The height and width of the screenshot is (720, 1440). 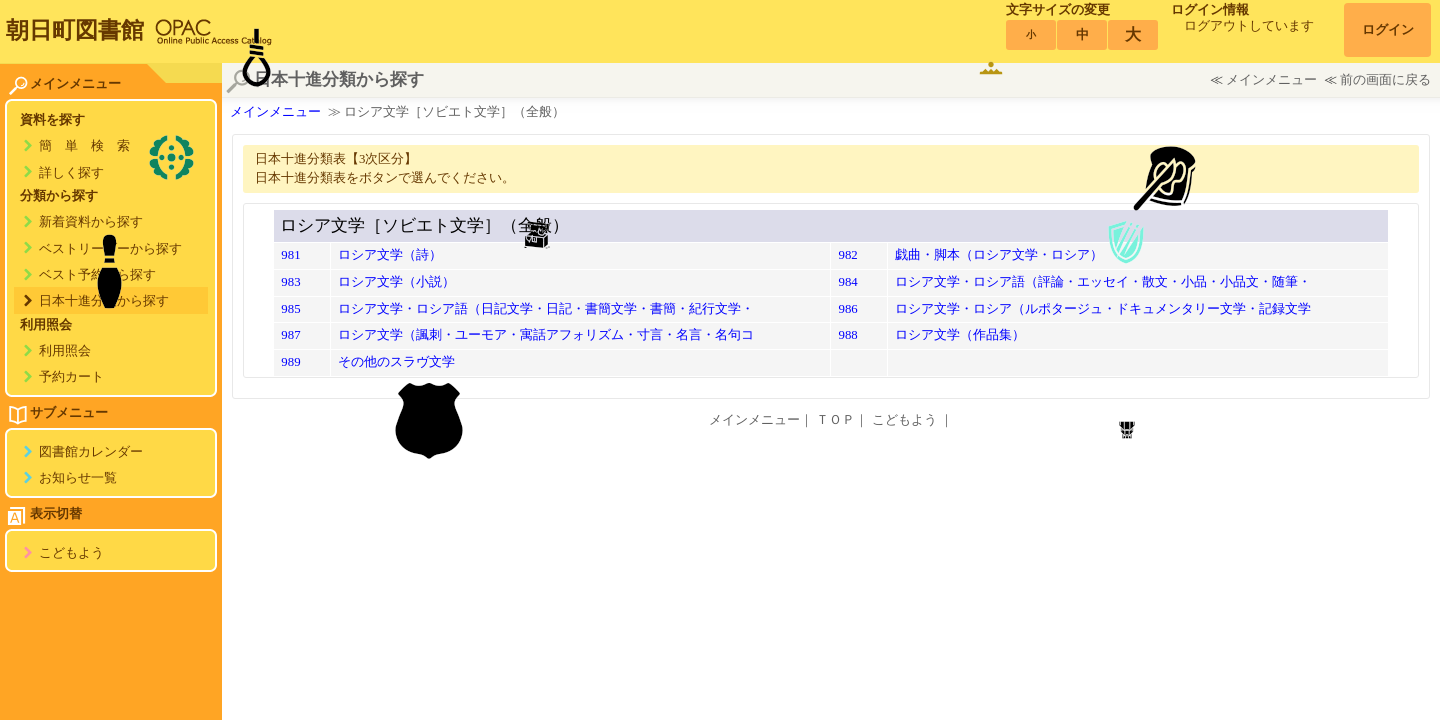 What do you see at coordinates (256, 57) in the screenshot?
I see `indicates a knot or rope-tying feature` at bounding box center [256, 57].